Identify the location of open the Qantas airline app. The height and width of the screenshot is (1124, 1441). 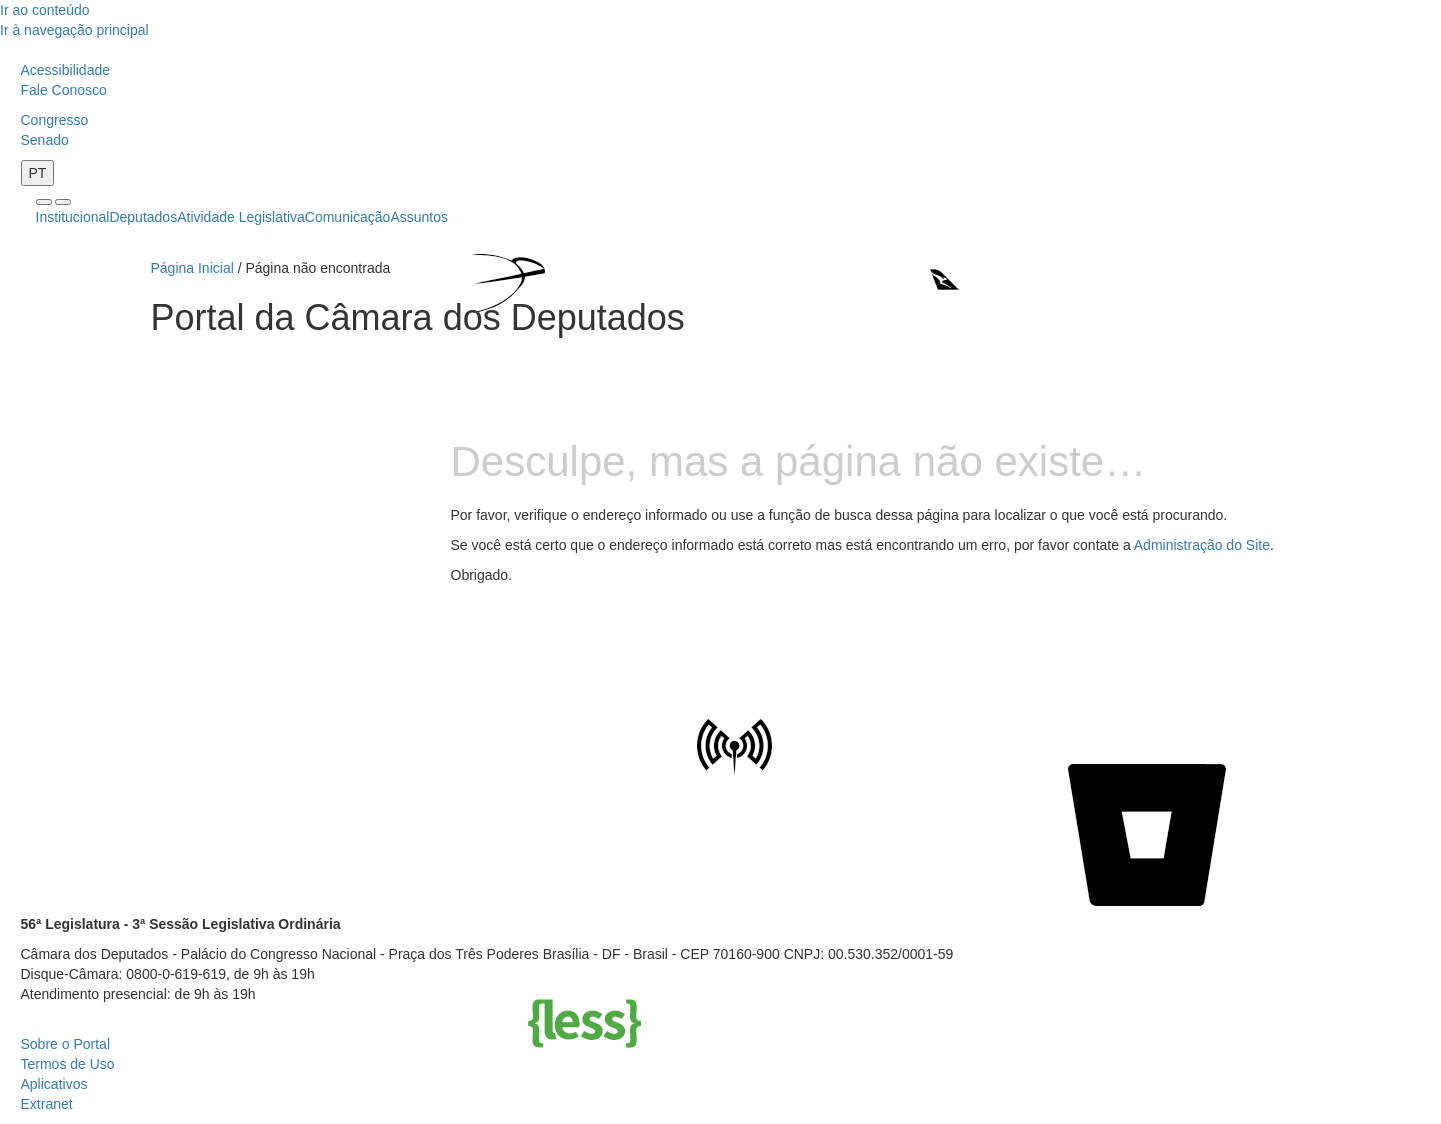
(944, 279).